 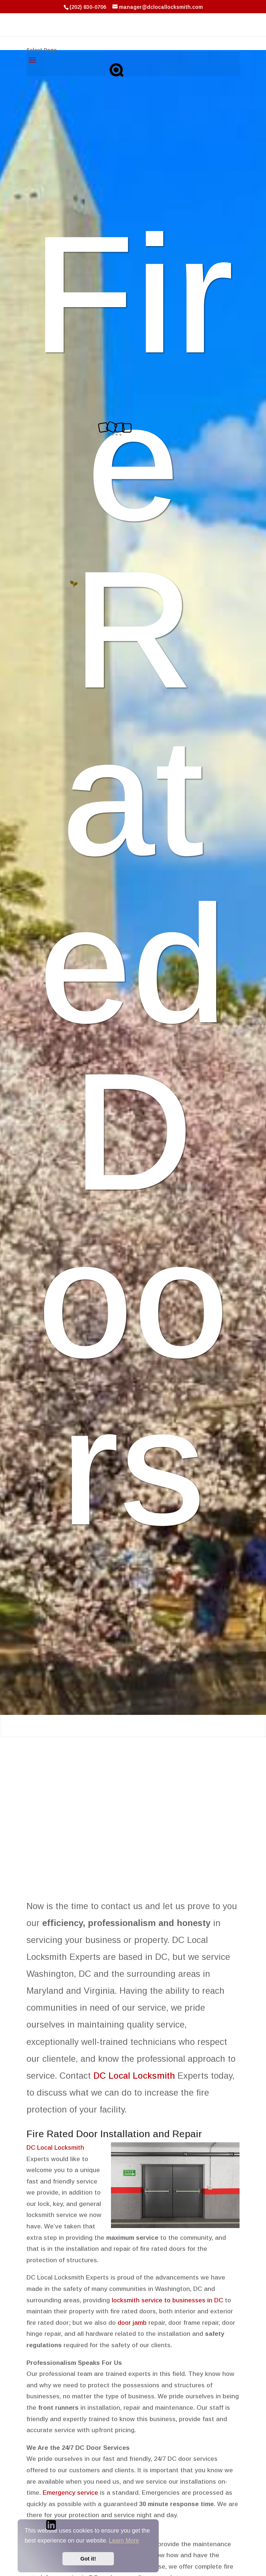 What do you see at coordinates (74, 584) in the screenshot?
I see `indicates eco-friendly or sustainable option` at bounding box center [74, 584].